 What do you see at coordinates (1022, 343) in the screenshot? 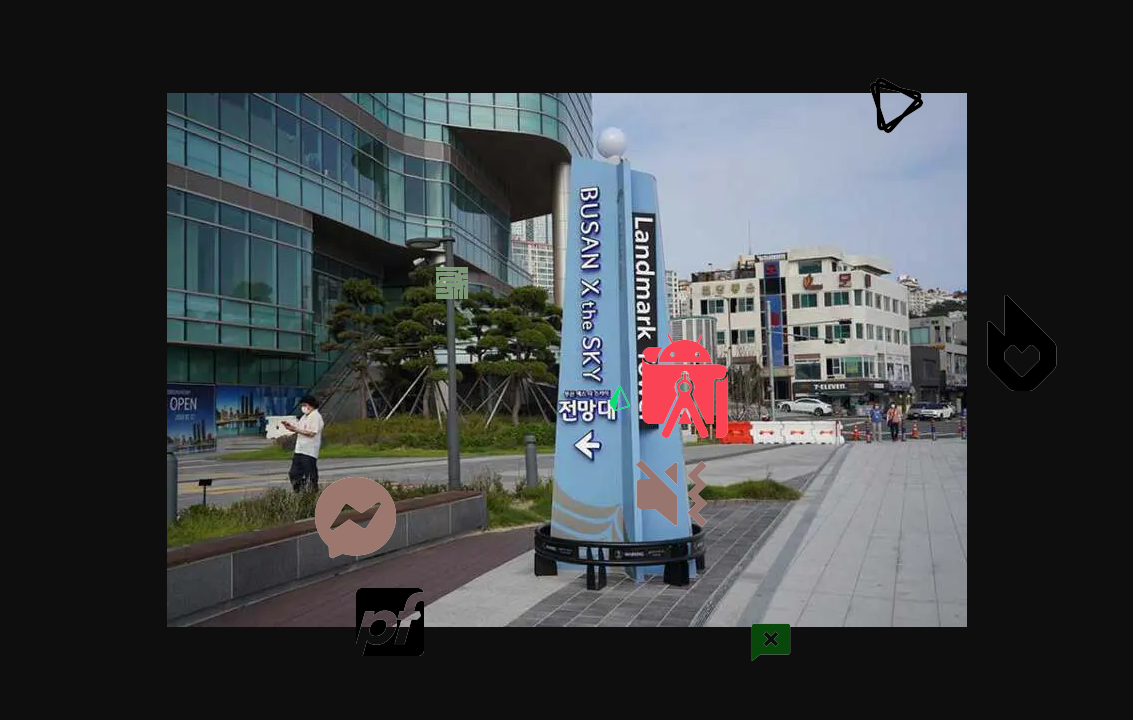
I see `visit fandom wiki website` at bounding box center [1022, 343].